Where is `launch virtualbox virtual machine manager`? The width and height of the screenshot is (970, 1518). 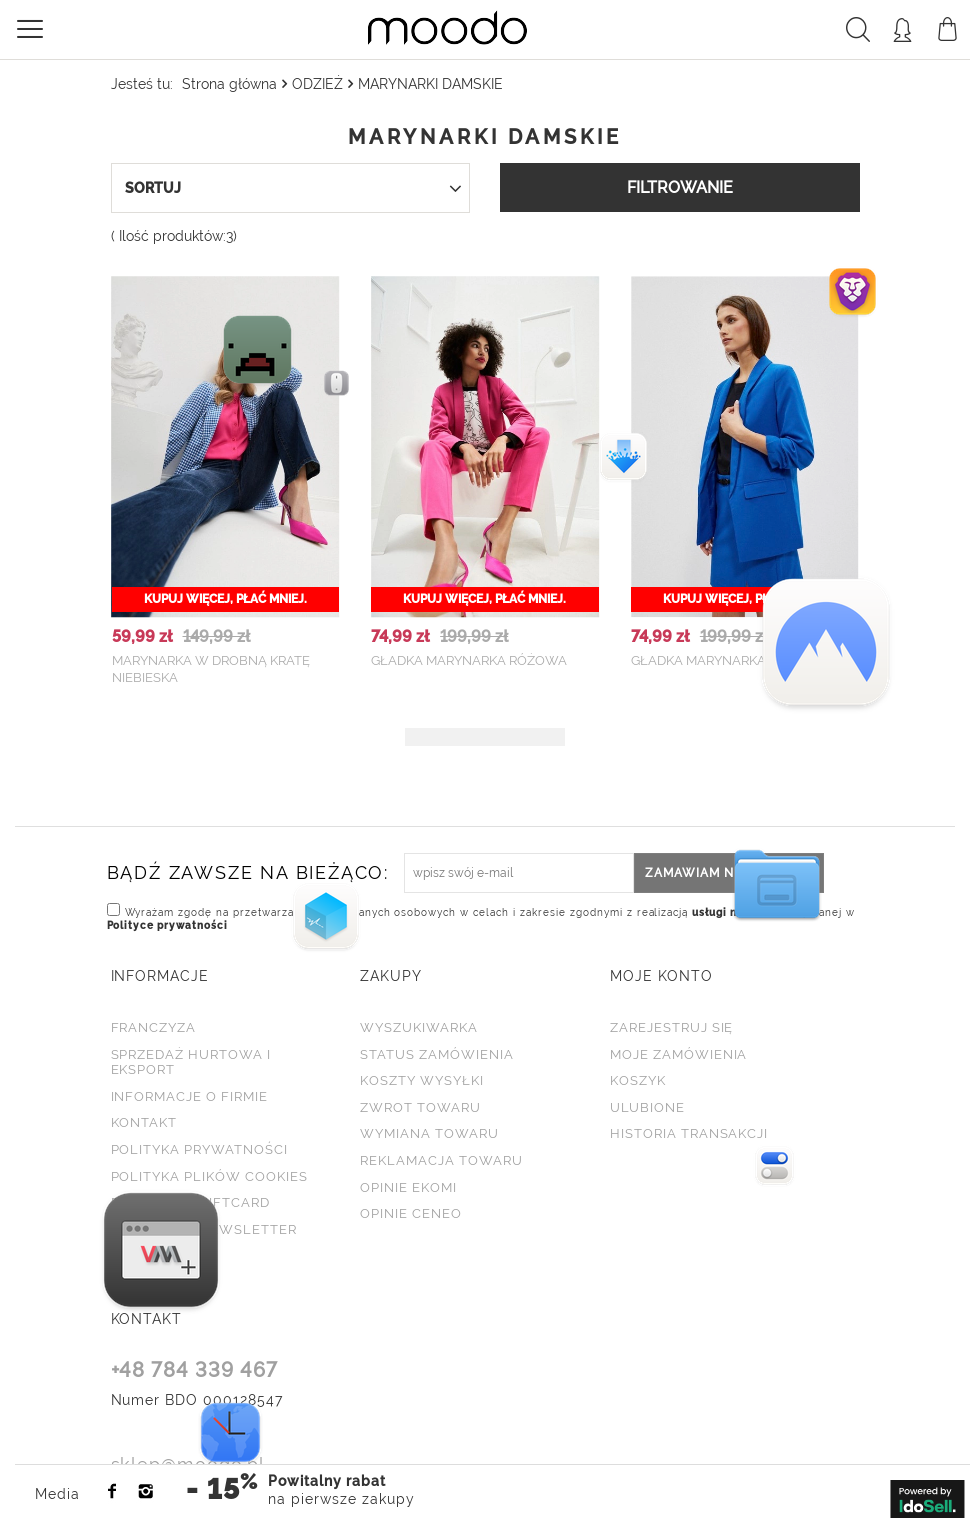
launch virtualbox virtual machine manager is located at coordinates (326, 916).